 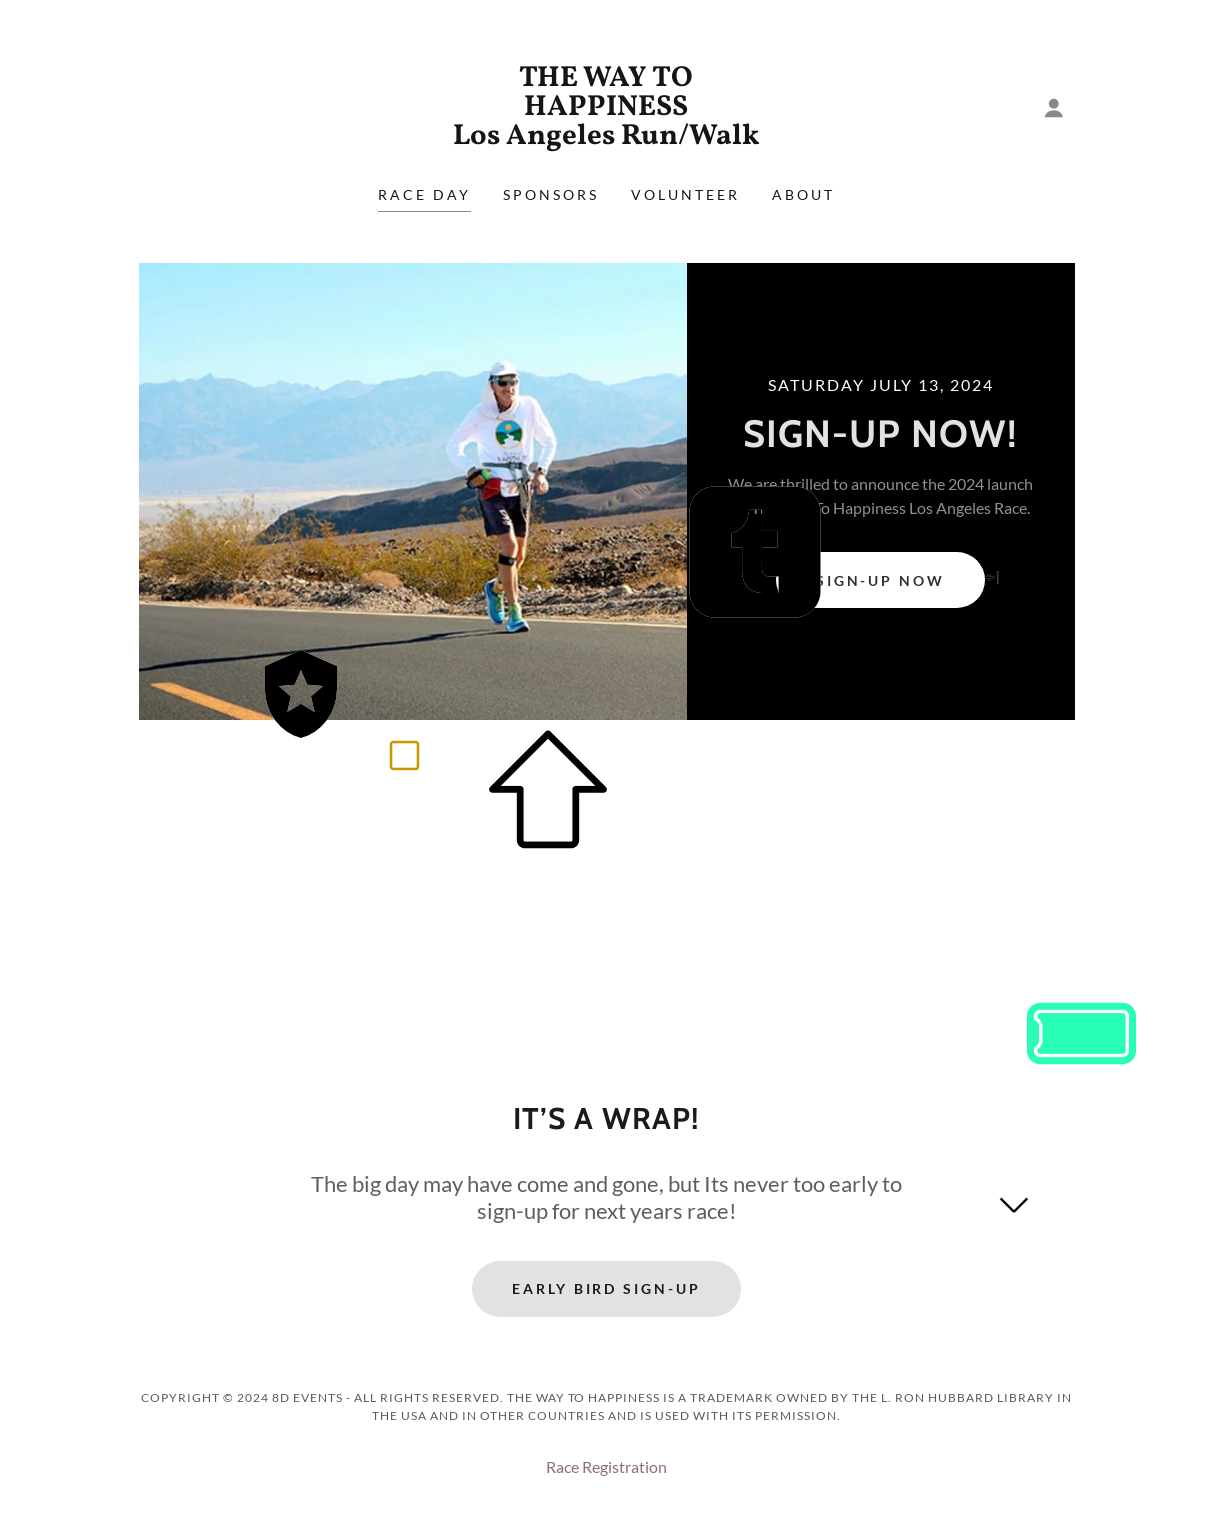 I want to click on expand a collapsed section or dropdown menu, so click(x=1014, y=1204).